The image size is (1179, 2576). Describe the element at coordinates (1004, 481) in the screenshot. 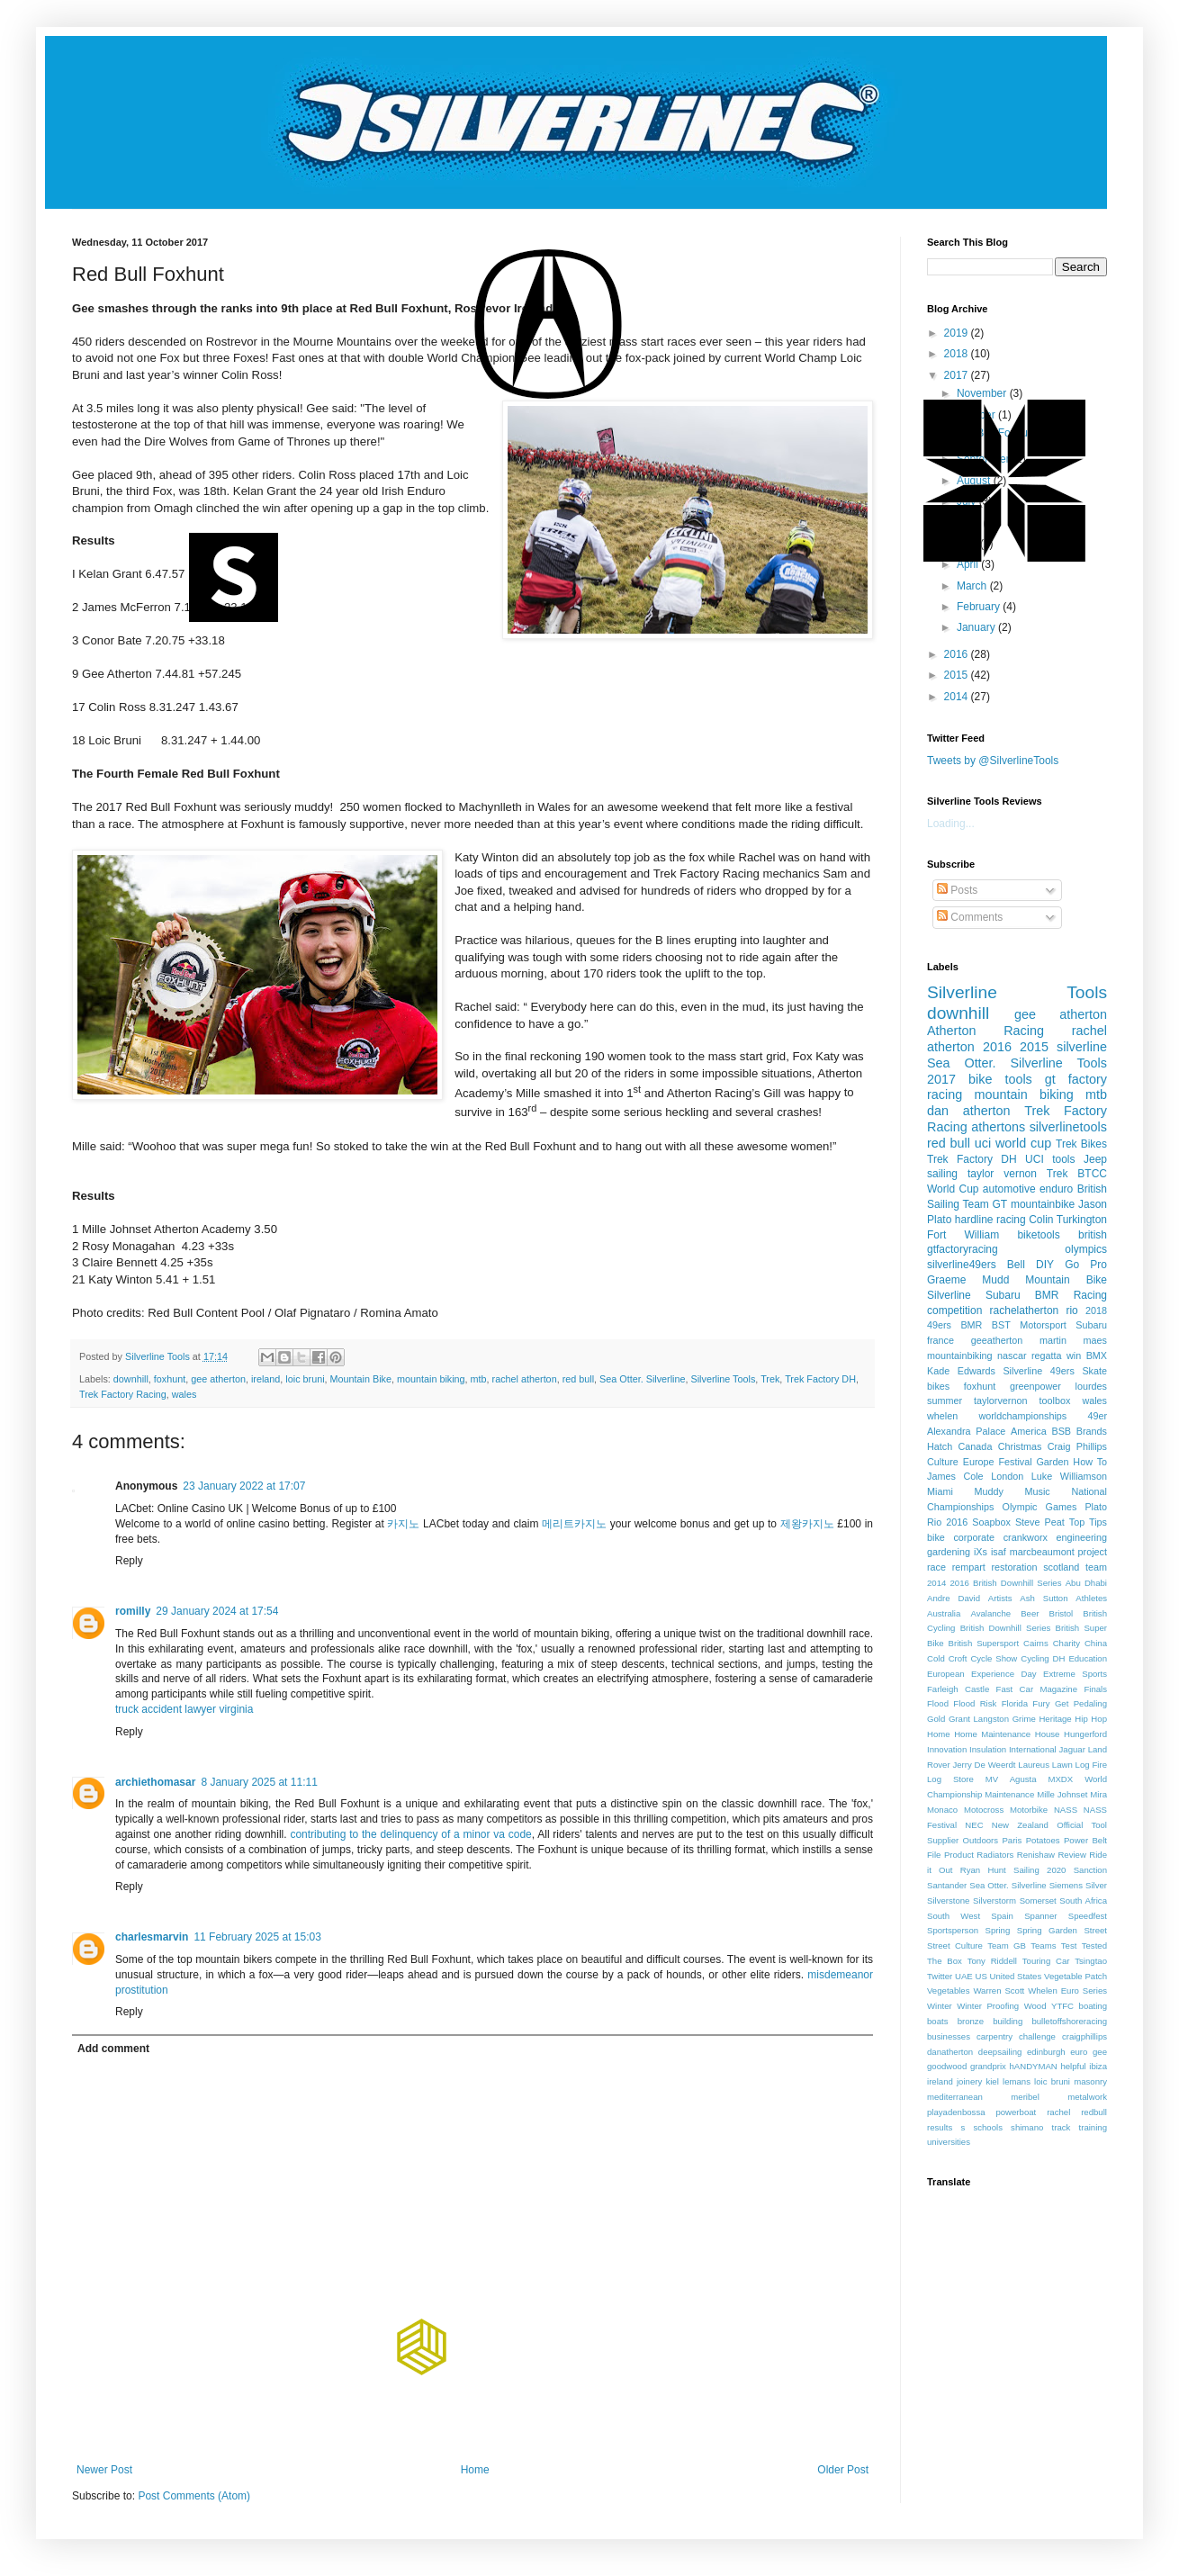

I see `open Code::Blocks IDE` at that location.